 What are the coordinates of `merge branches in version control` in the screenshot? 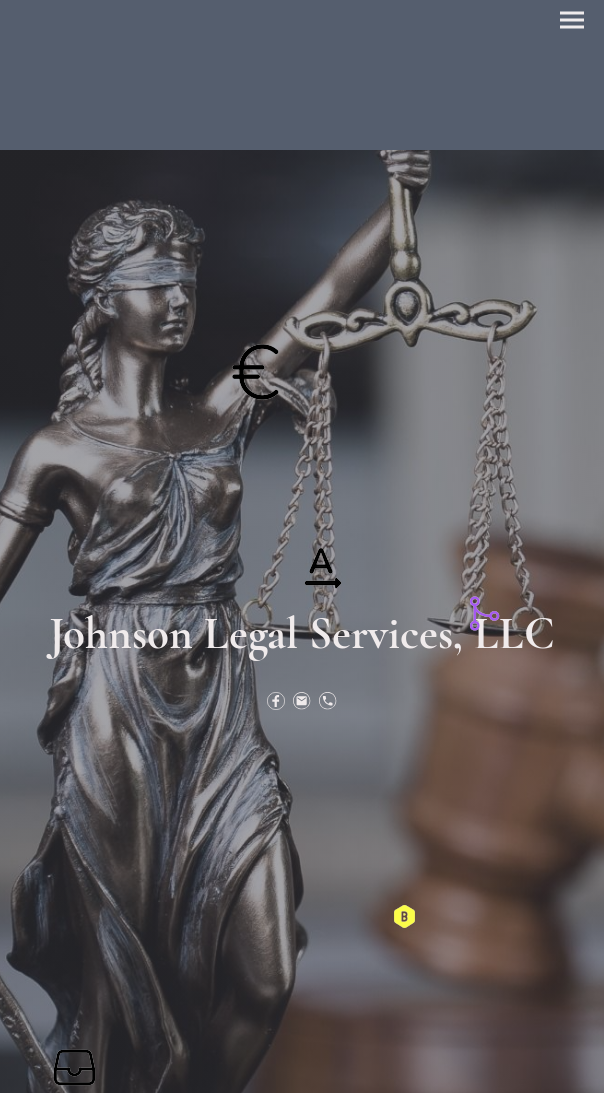 It's located at (484, 613).